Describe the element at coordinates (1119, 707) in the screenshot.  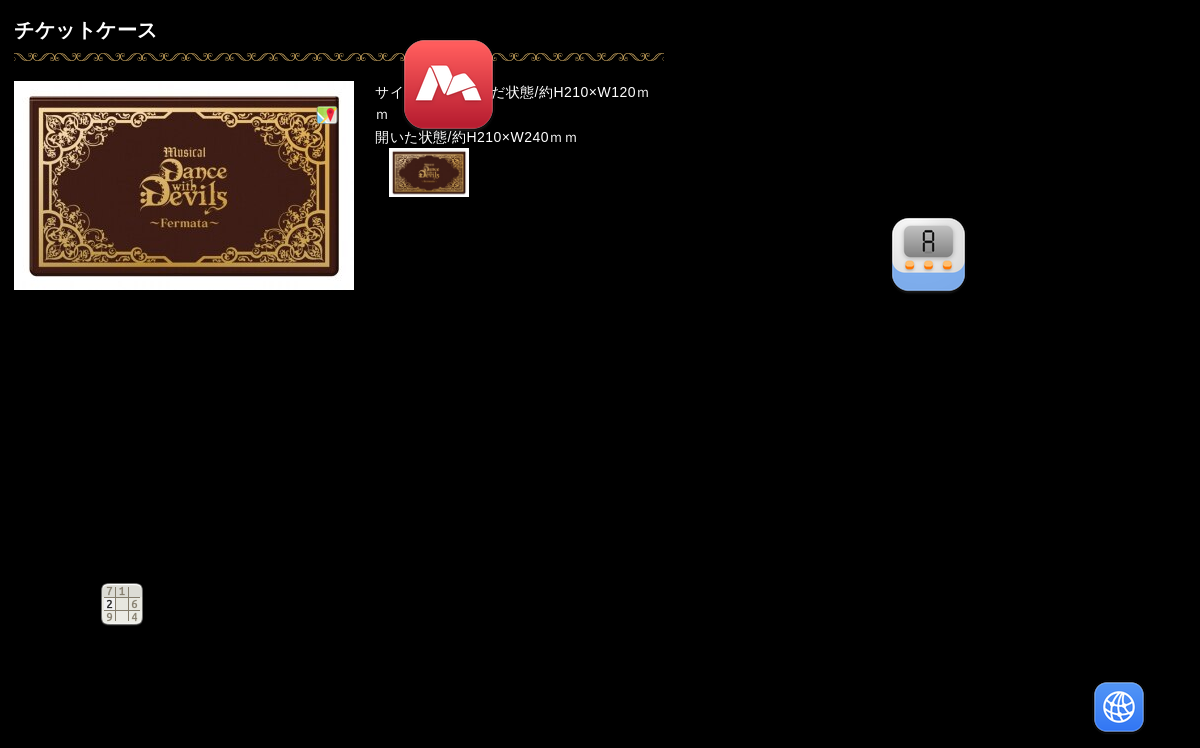
I see `access web-based applications` at that location.